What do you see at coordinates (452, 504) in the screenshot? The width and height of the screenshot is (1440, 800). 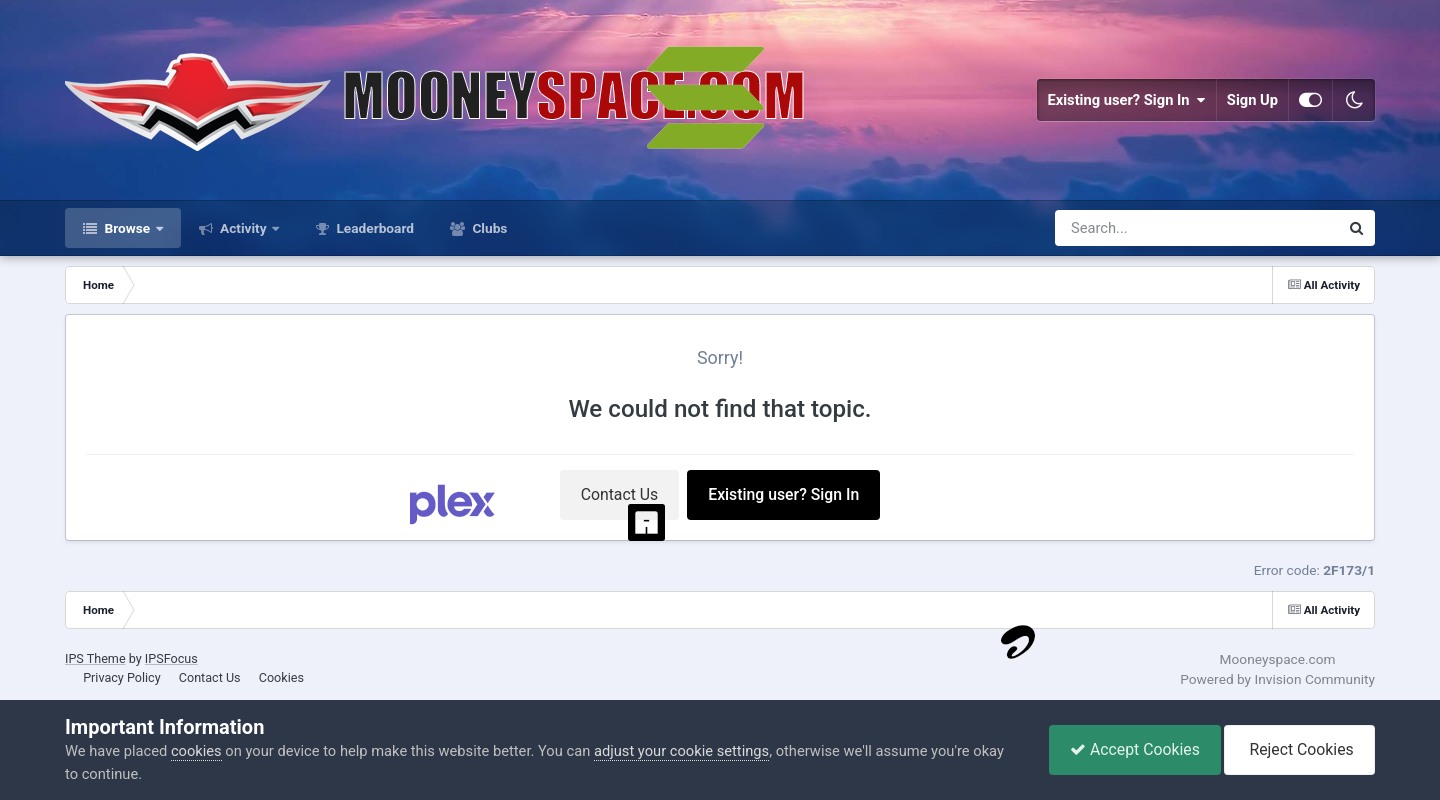 I see `open the Plex media streaming app` at bounding box center [452, 504].